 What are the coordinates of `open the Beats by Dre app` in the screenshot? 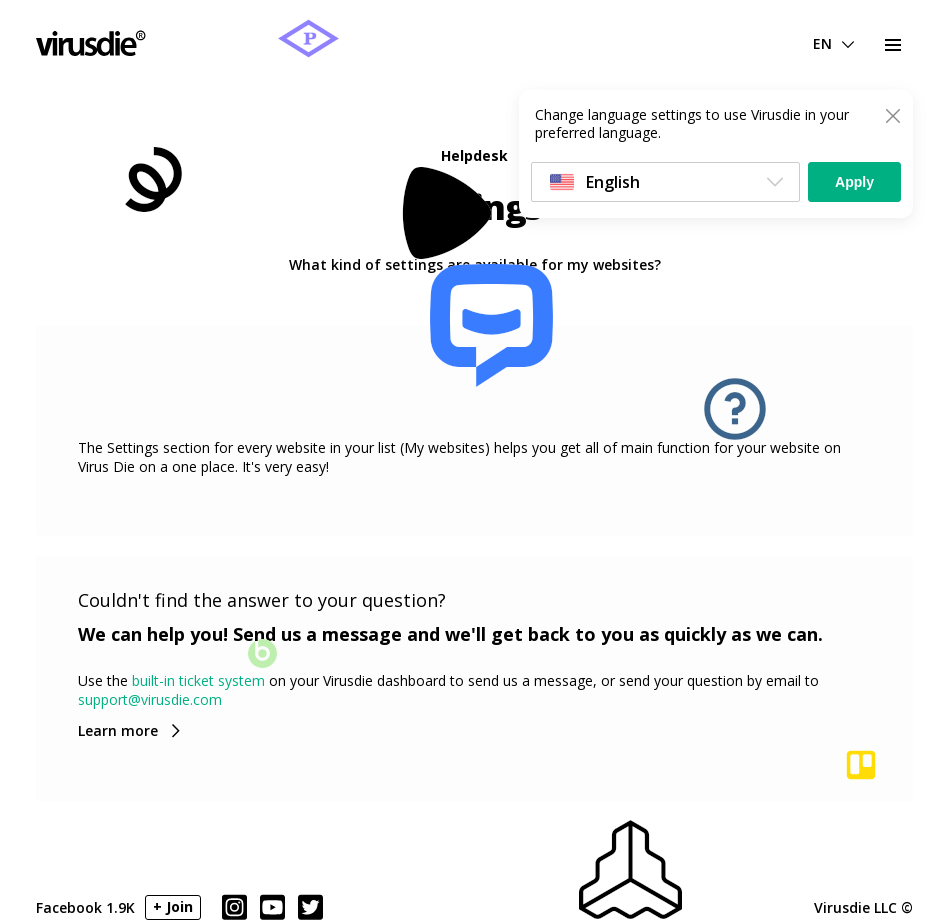 It's located at (262, 653).